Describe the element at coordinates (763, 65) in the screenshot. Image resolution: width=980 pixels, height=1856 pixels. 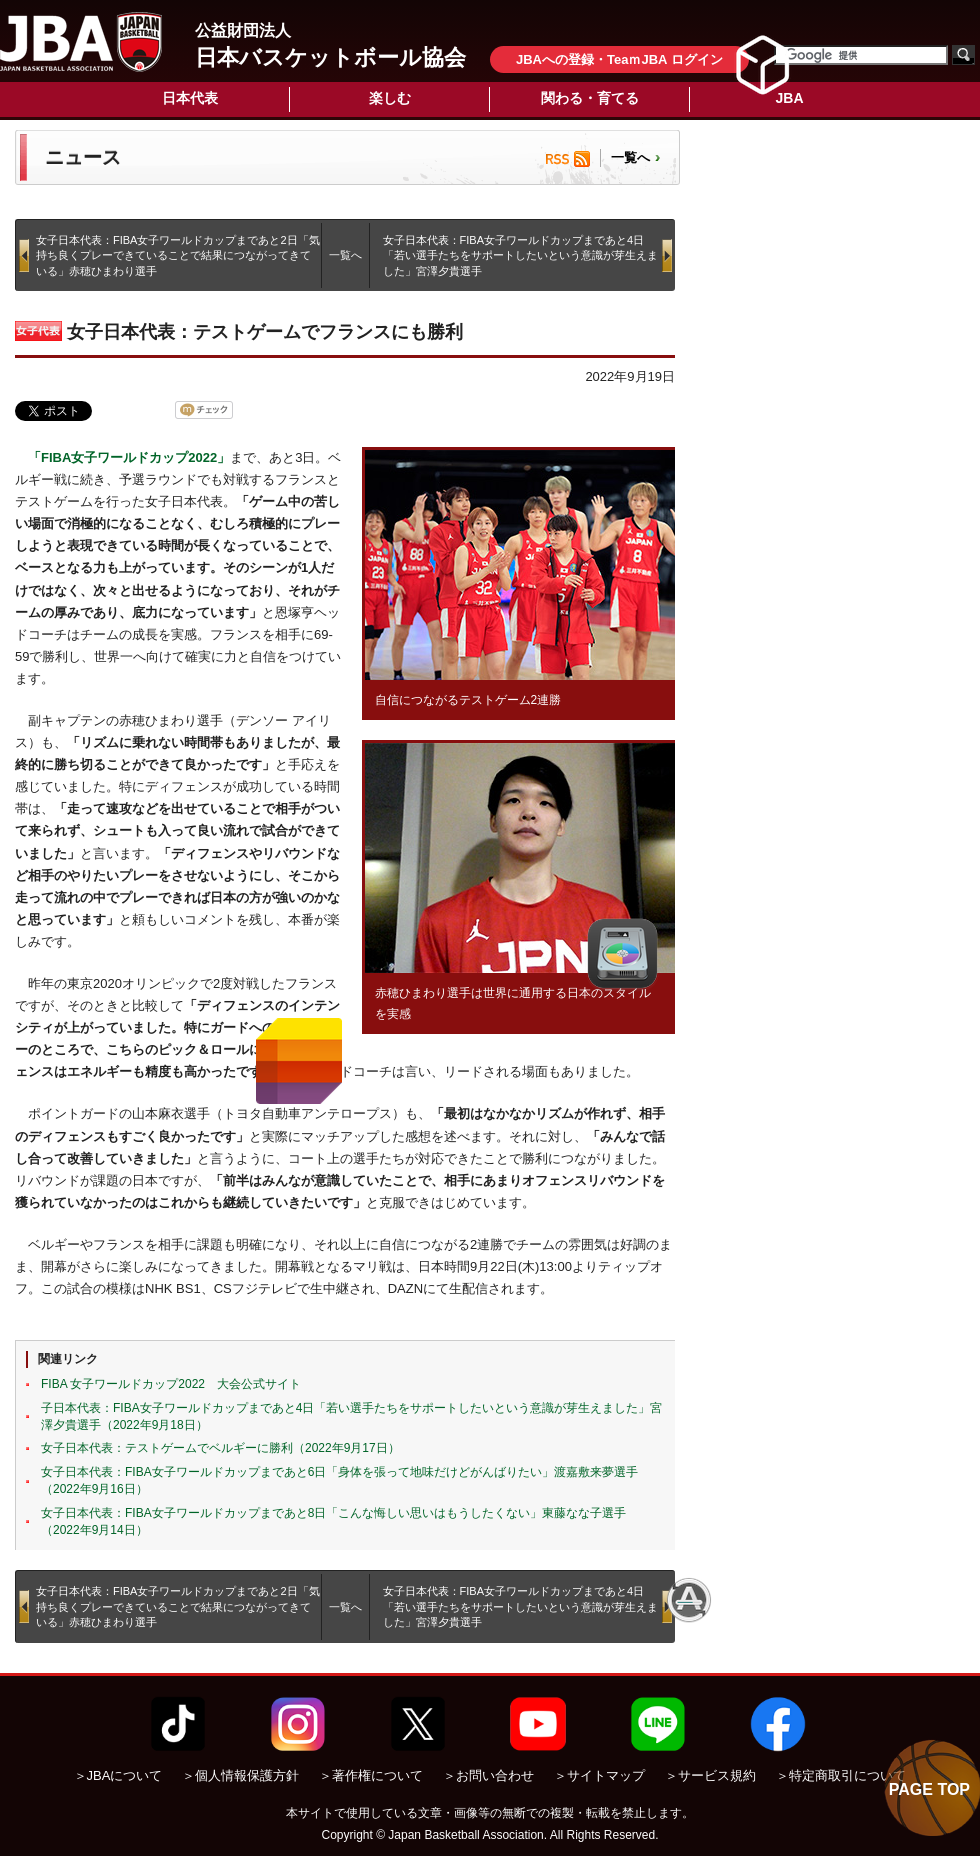
I see `open 3D Viewer app` at that location.